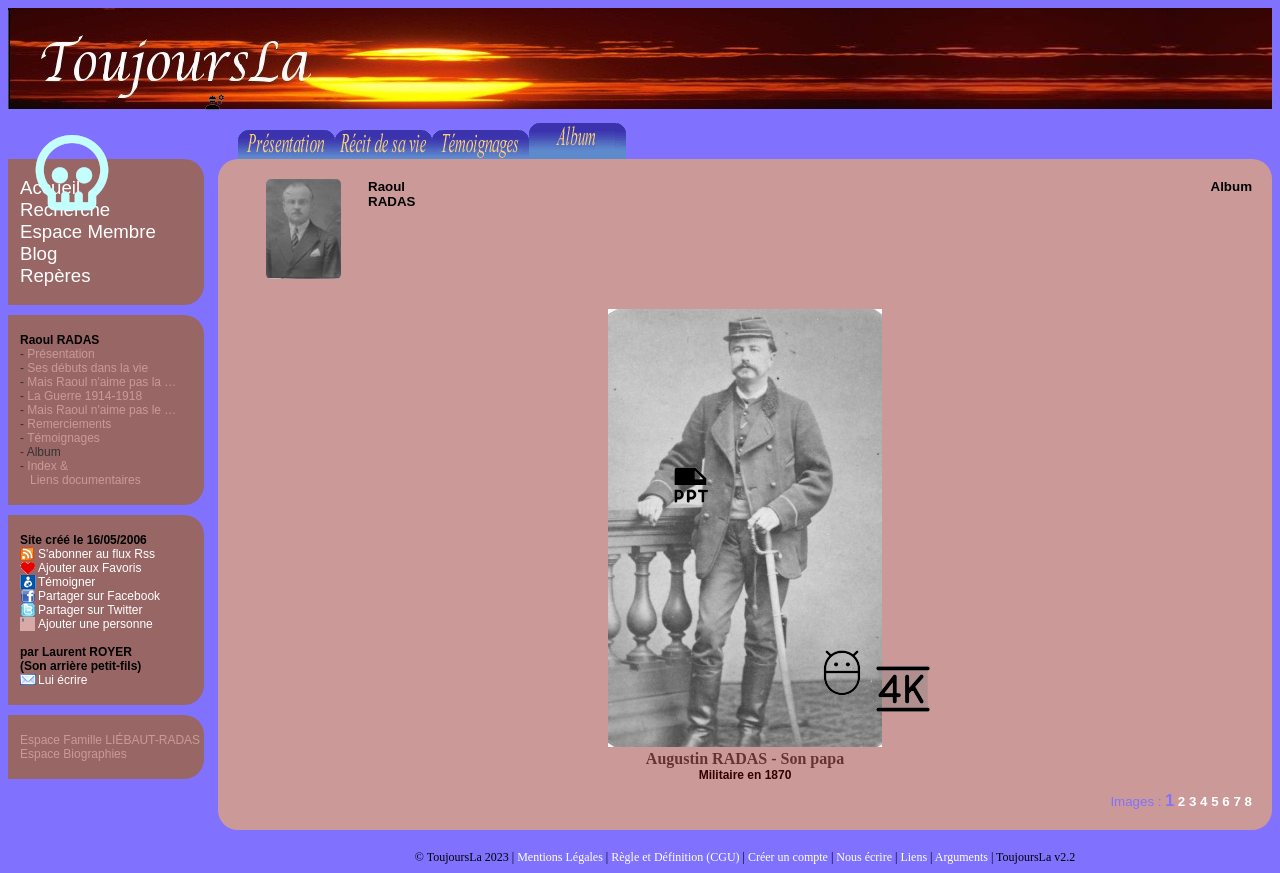 The width and height of the screenshot is (1280, 873). Describe the element at coordinates (903, 689) in the screenshot. I see `switch to 4K video resolution` at that location.